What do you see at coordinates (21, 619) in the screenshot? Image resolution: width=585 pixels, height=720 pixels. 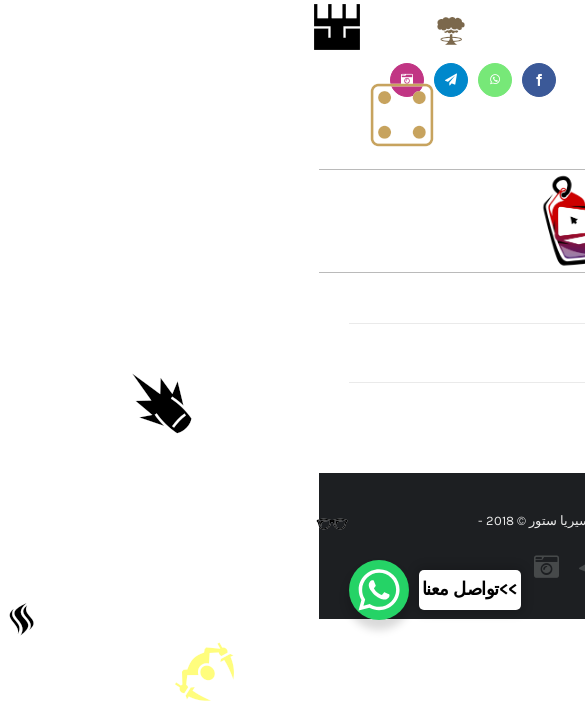 I see `indicates heat or high temperature status` at bounding box center [21, 619].